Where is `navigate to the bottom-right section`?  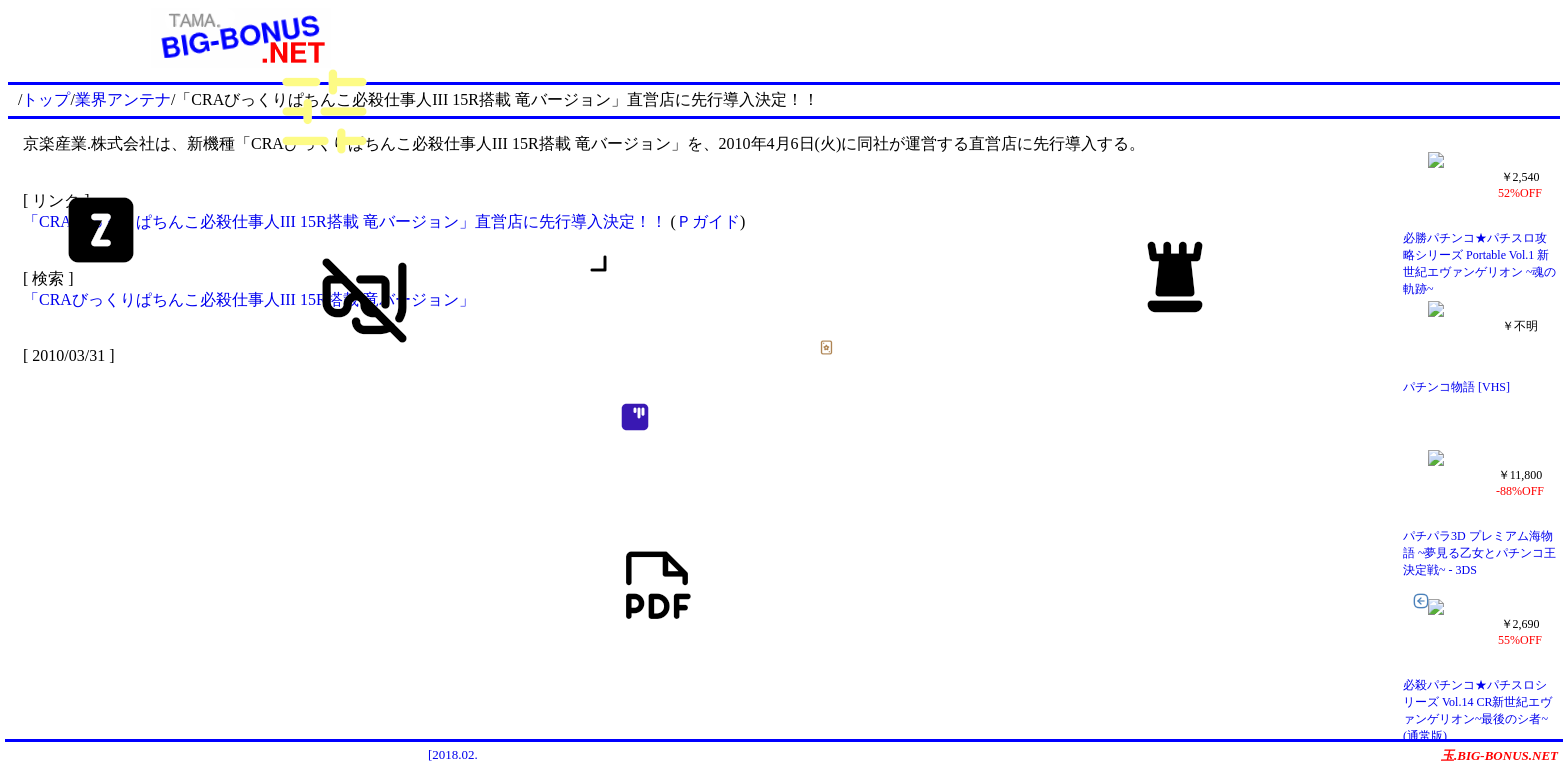 navigate to the bottom-right section is located at coordinates (598, 263).